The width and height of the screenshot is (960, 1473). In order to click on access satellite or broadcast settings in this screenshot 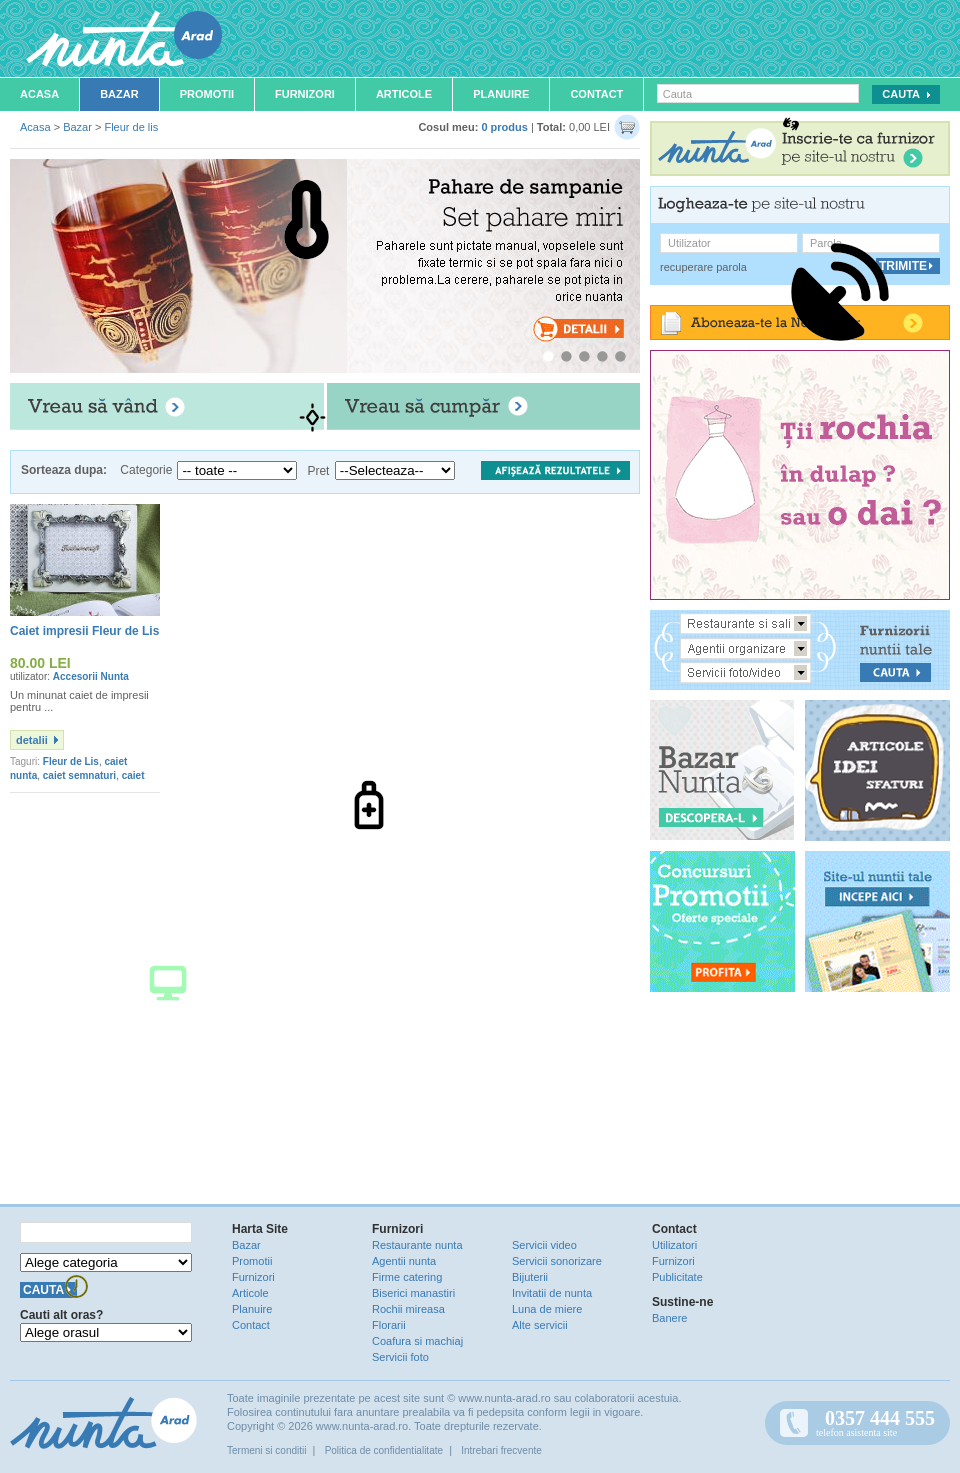, I will do `click(840, 292)`.